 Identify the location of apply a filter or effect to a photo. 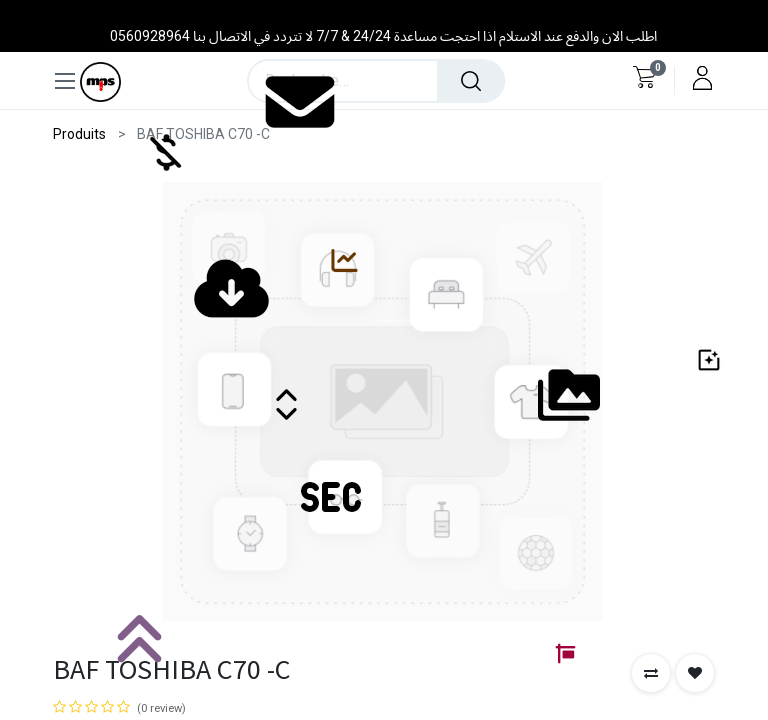
(709, 360).